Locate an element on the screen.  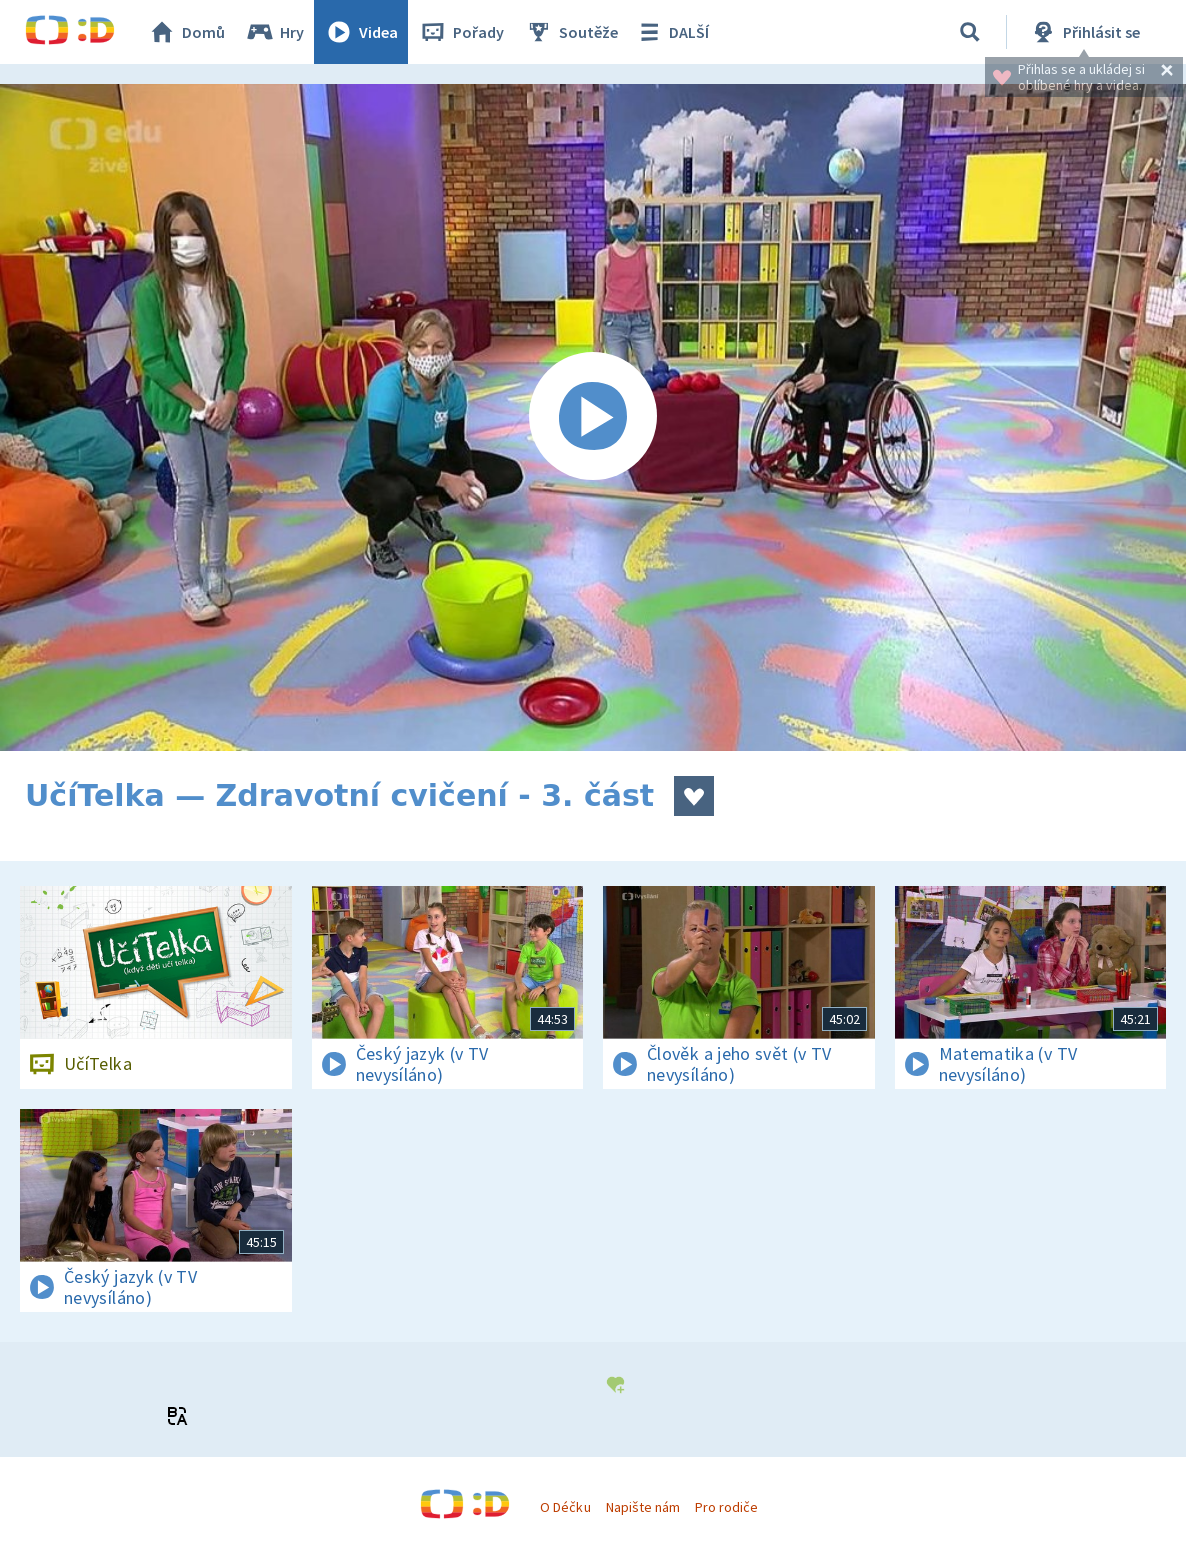
switch between languages or translation mode is located at coordinates (177, 1416).